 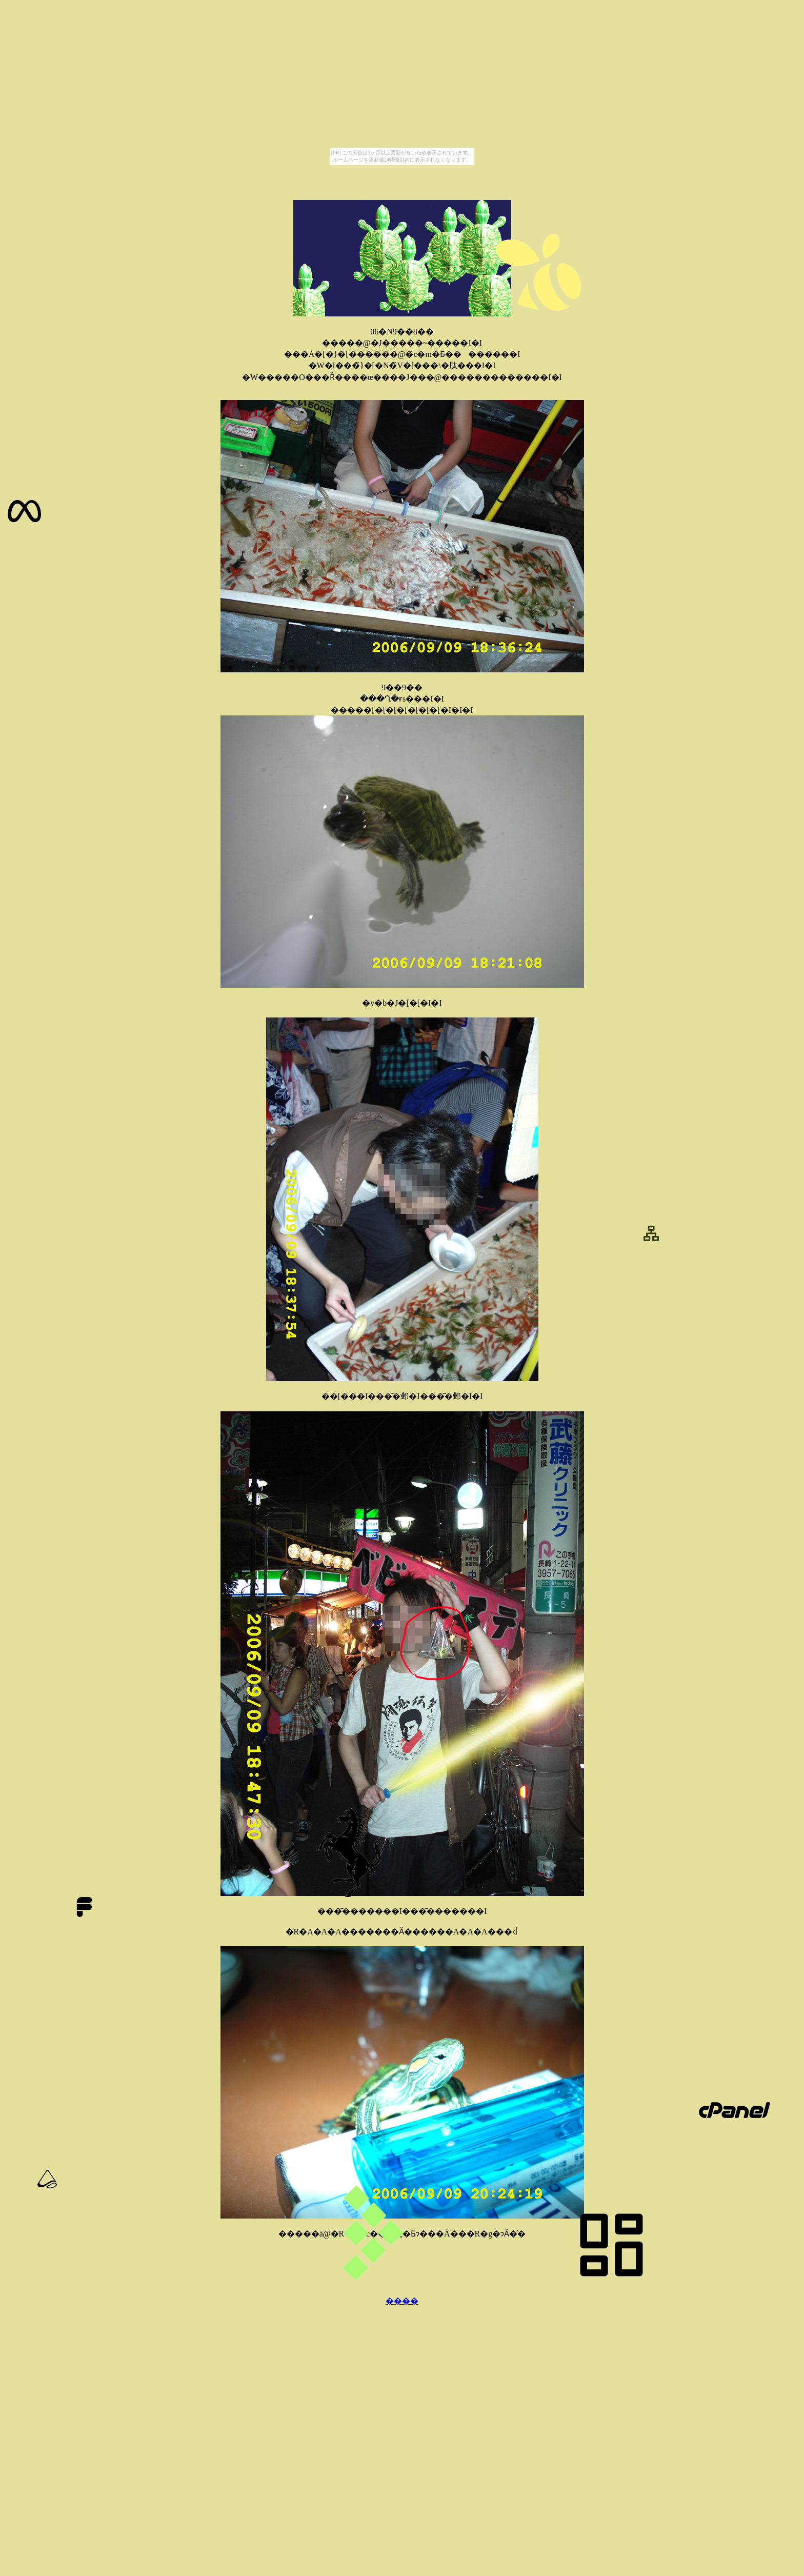 I want to click on view organization hierarchy, so click(x=651, y=1233).